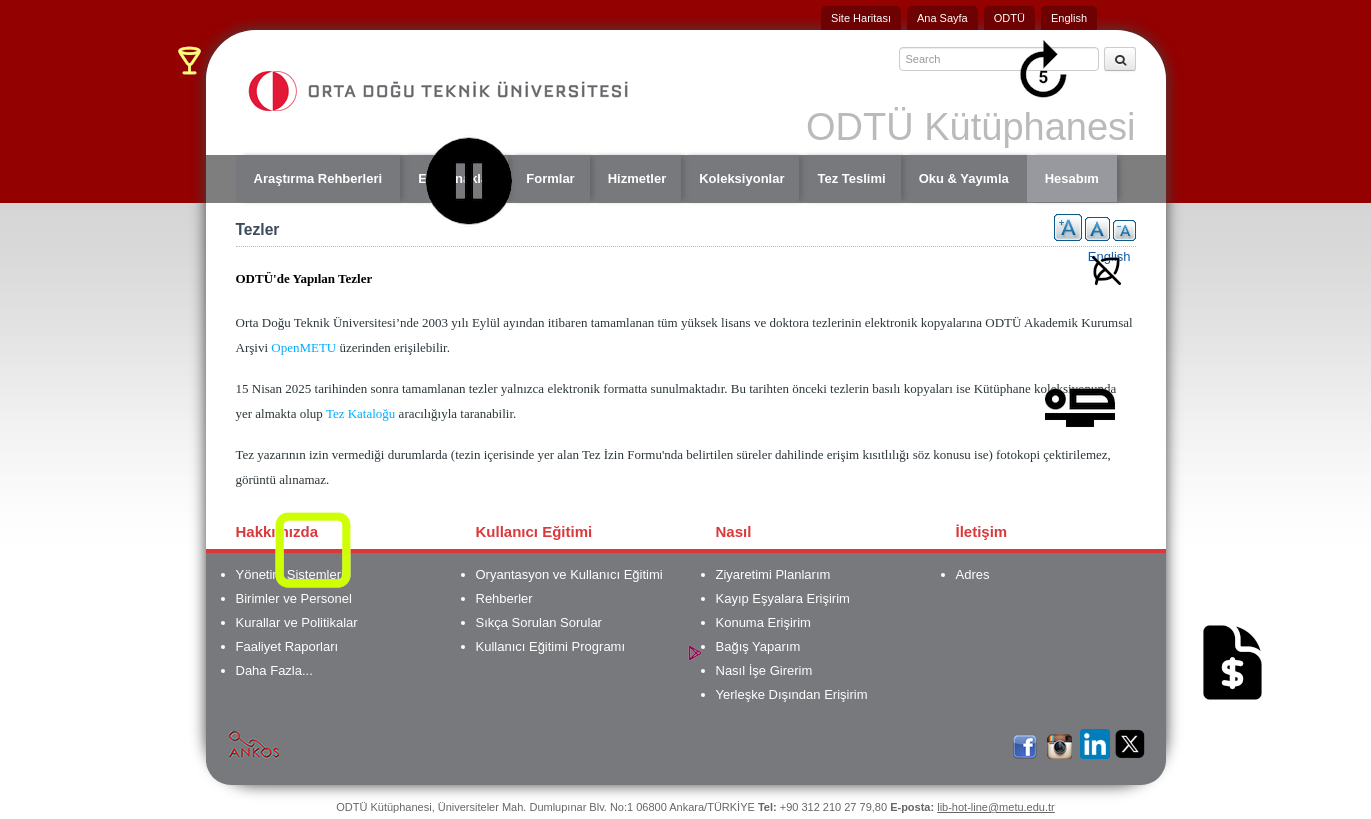 Image resolution: width=1371 pixels, height=819 pixels. What do you see at coordinates (469, 181) in the screenshot?
I see `pause media playback` at bounding box center [469, 181].